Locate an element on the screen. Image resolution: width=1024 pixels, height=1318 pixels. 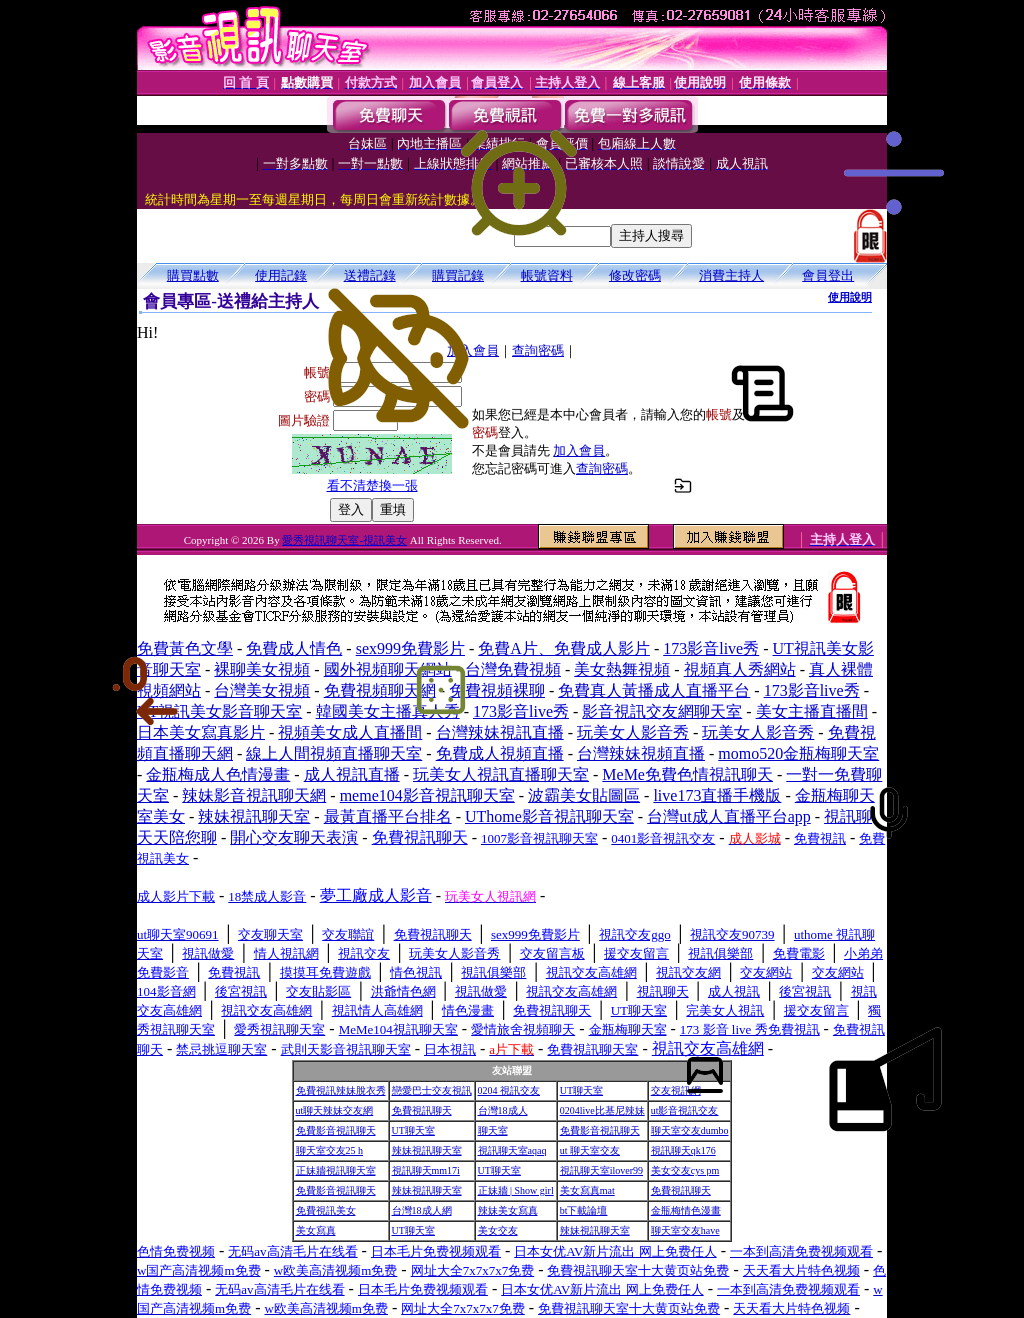
tap to start voice input is located at coordinates (889, 813).